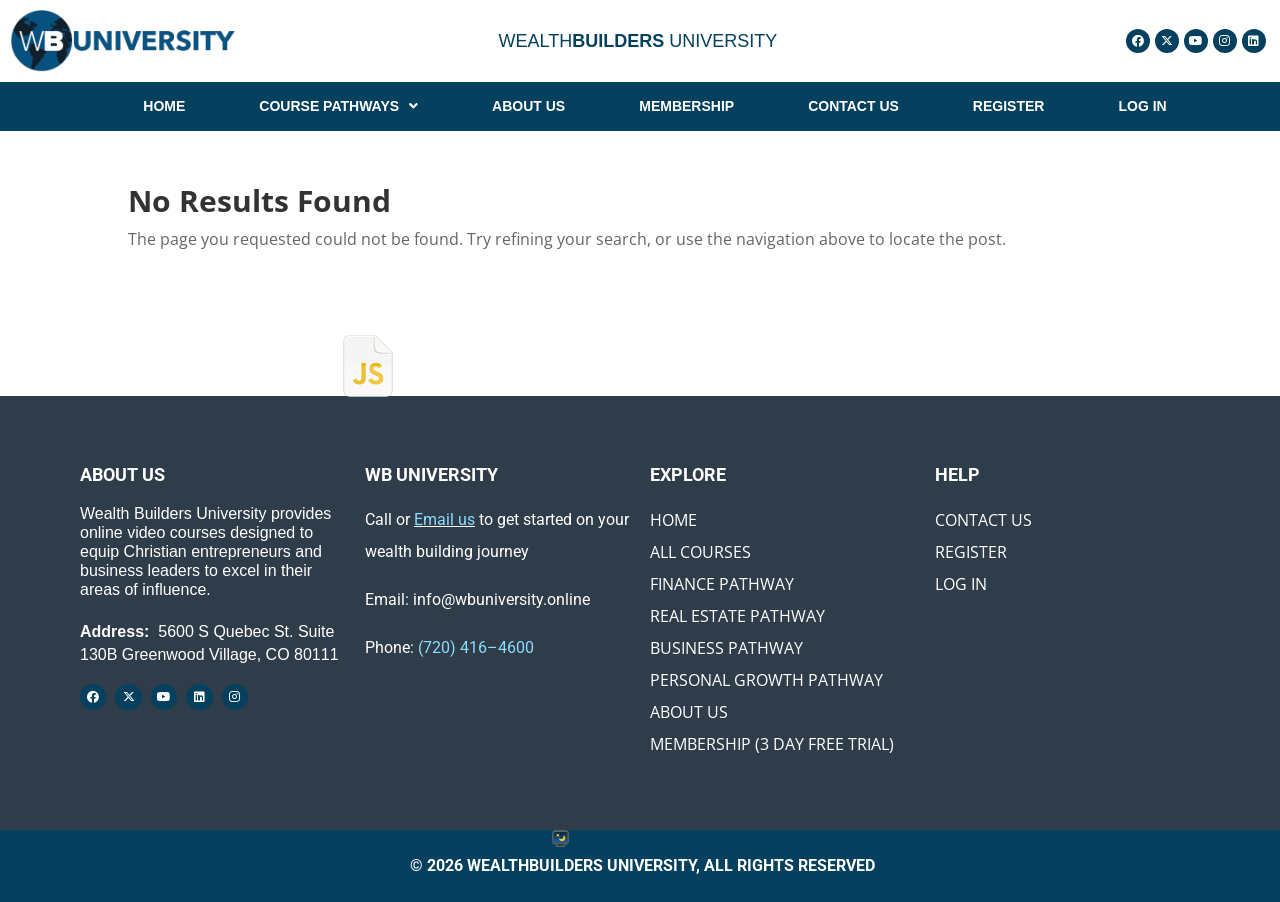 This screenshot has height=902, width=1280. Describe the element at coordinates (560, 838) in the screenshot. I see `access screensaver settings` at that location.